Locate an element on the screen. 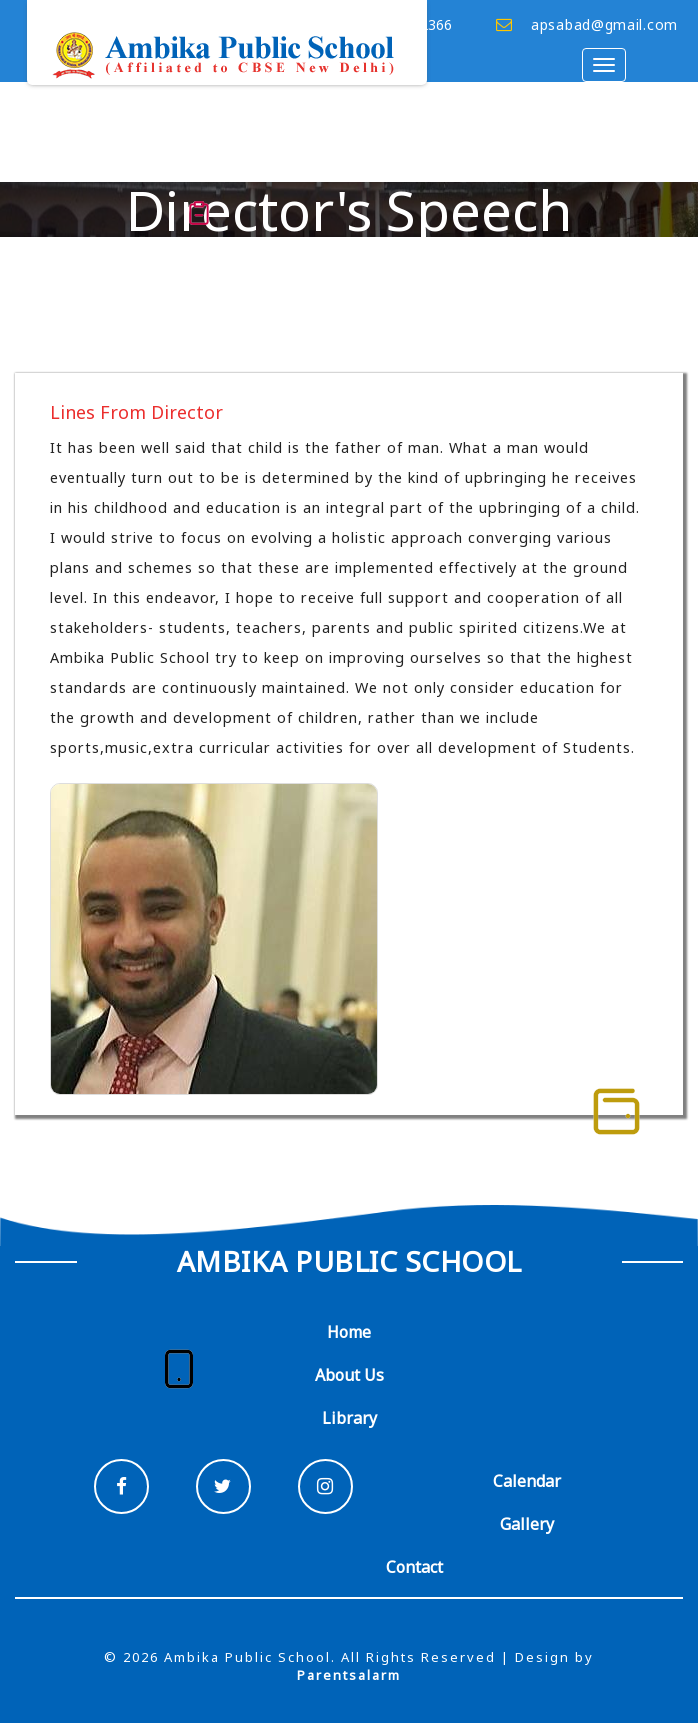 The image size is (698, 1723). access mobile device settings is located at coordinates (179, 1369).